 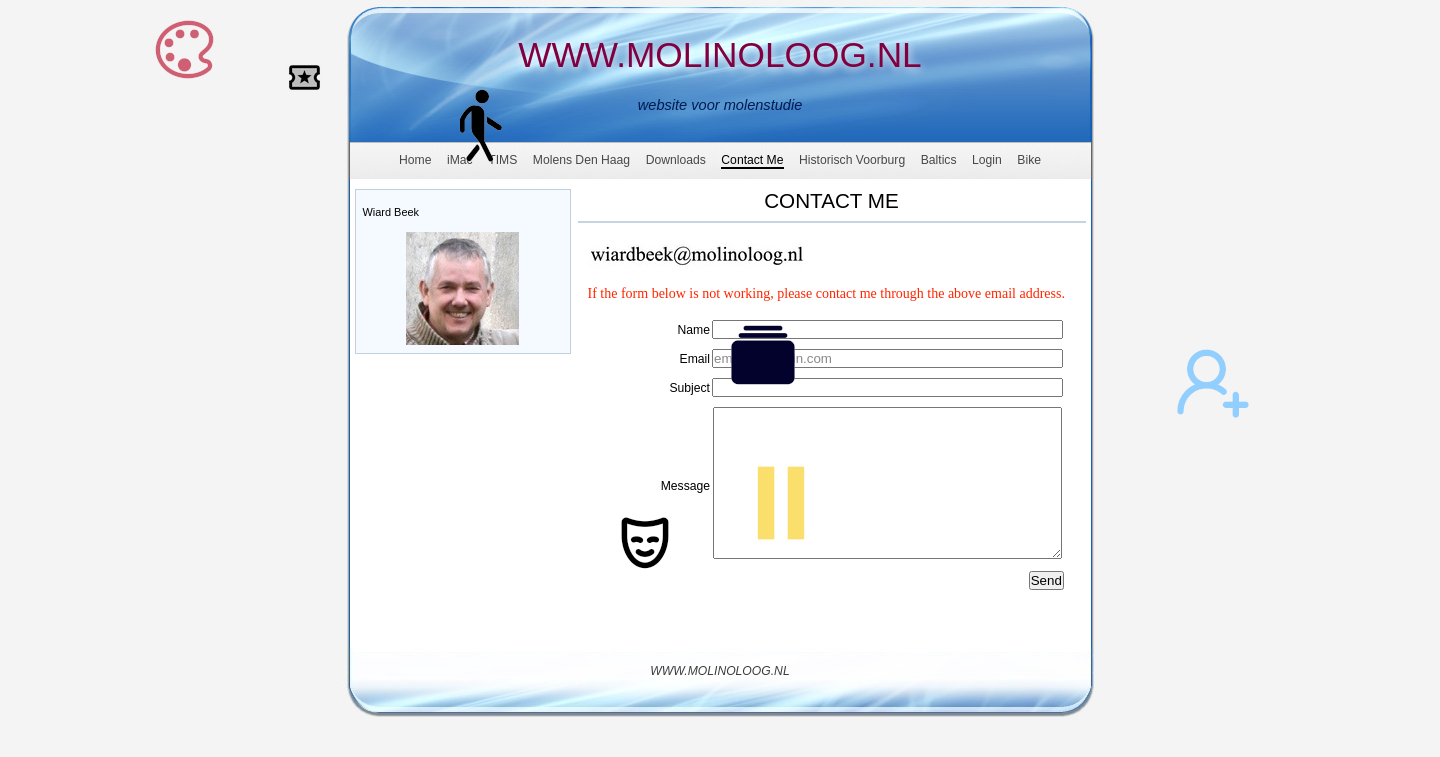 What do you see at coordinates (763, 355) in the screenshot?
I see `view photo albums` at bounding box center [763, 355].